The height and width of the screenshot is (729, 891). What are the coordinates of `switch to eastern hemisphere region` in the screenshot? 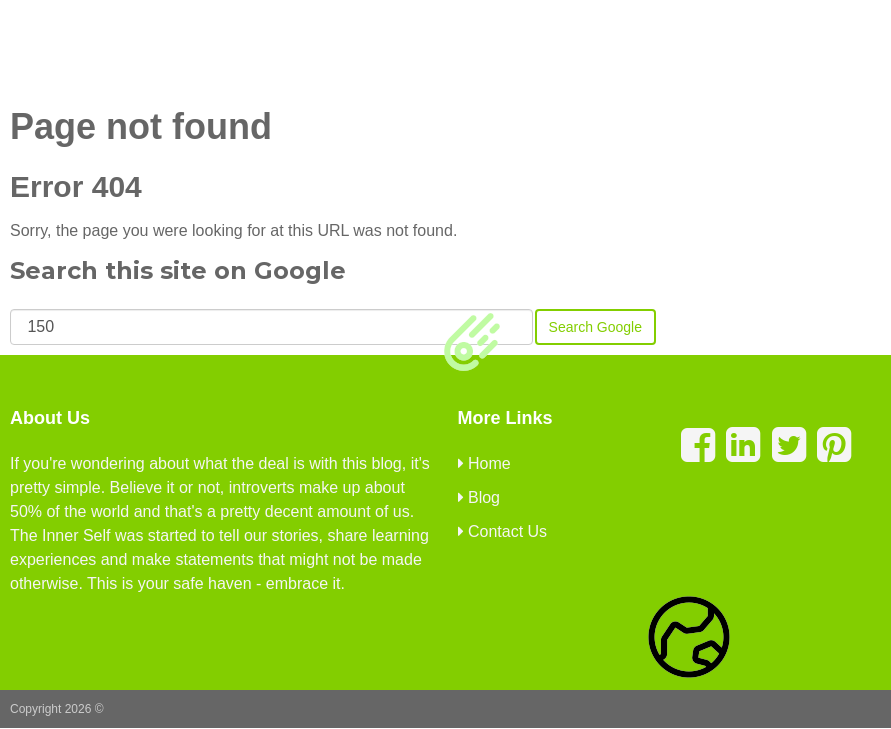 It's located at (689, 637).